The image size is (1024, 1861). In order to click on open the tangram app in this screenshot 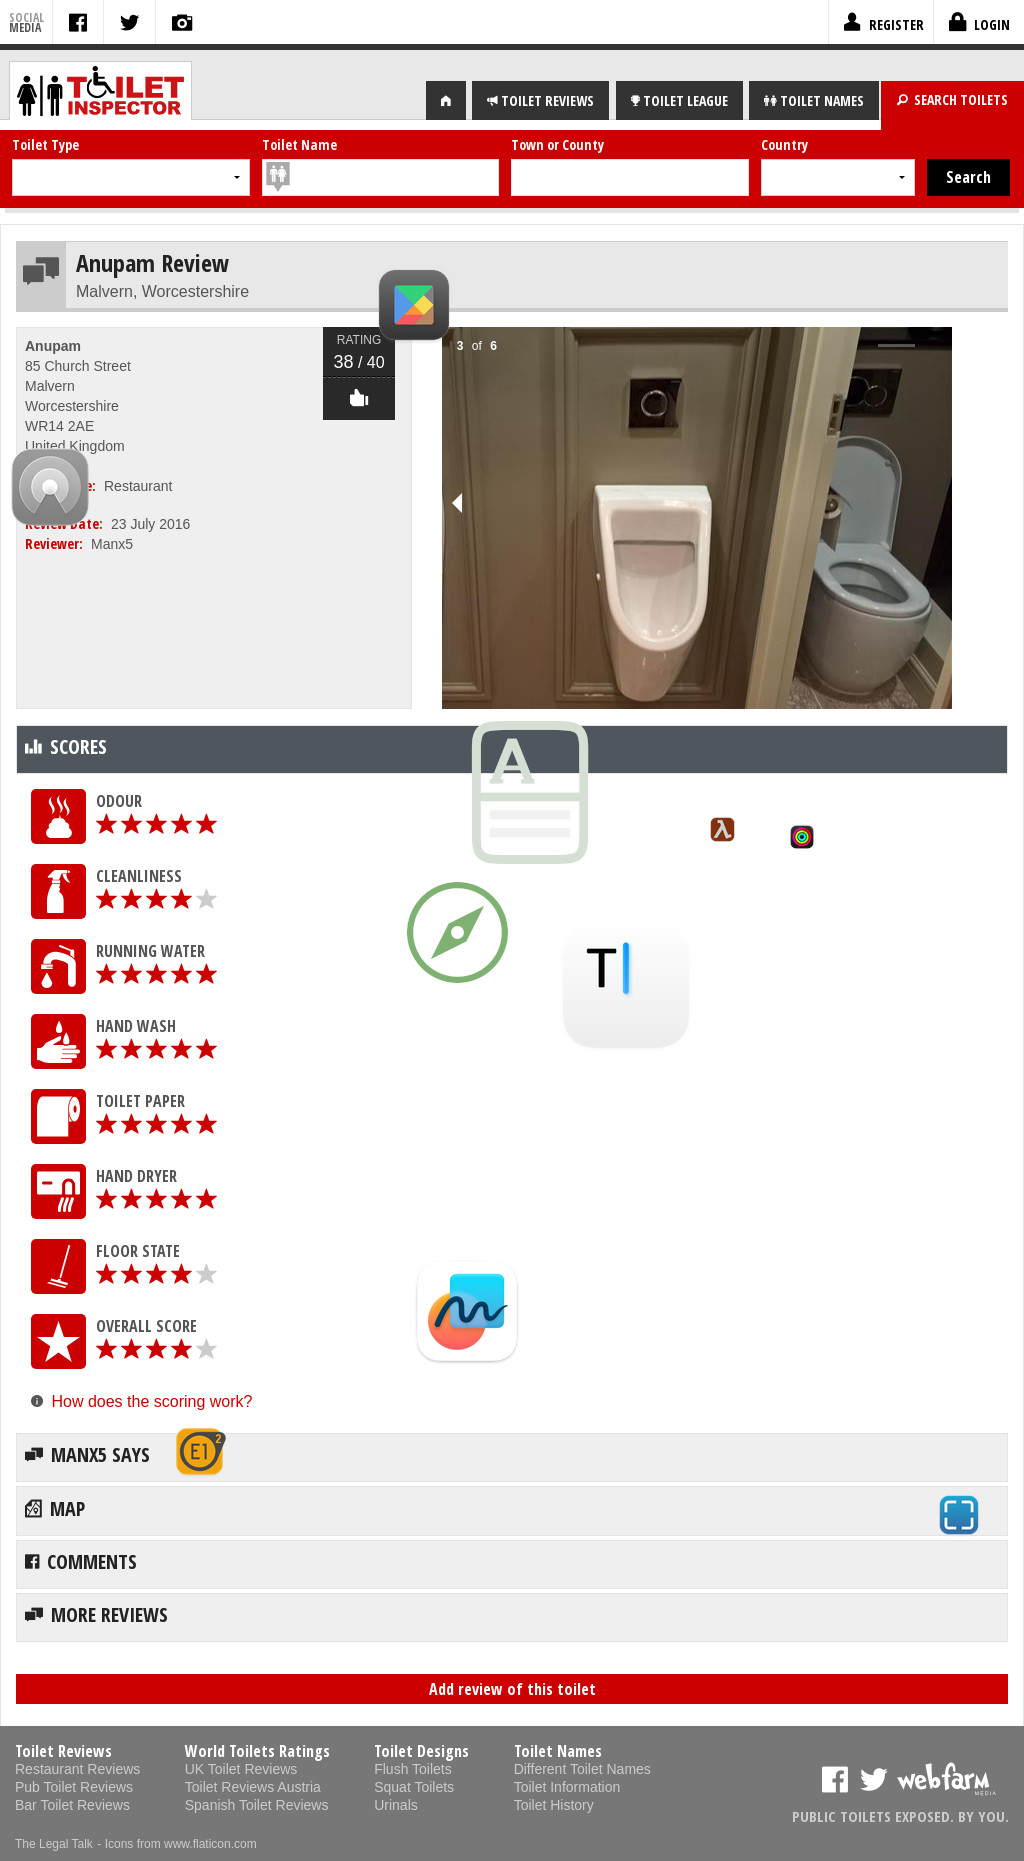, I will do `click(414, 305)`.